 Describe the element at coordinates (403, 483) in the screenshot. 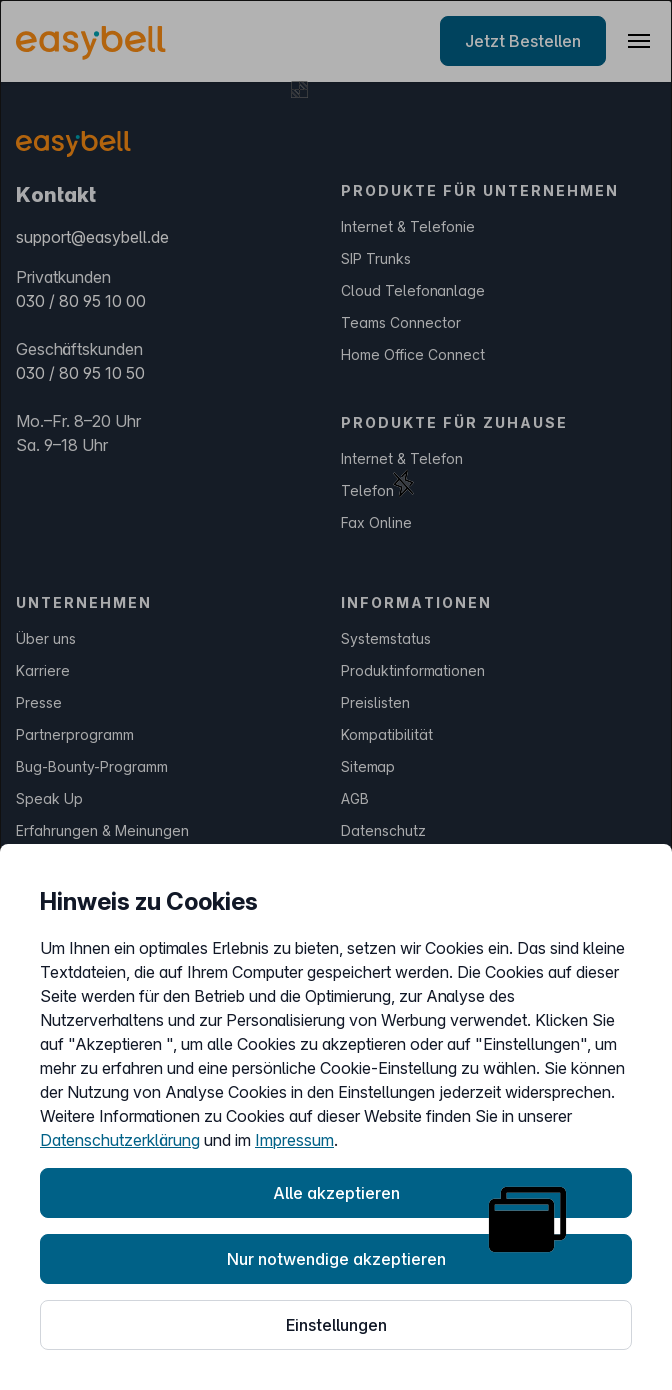

I see `disable flash or lightning mode` at that location.